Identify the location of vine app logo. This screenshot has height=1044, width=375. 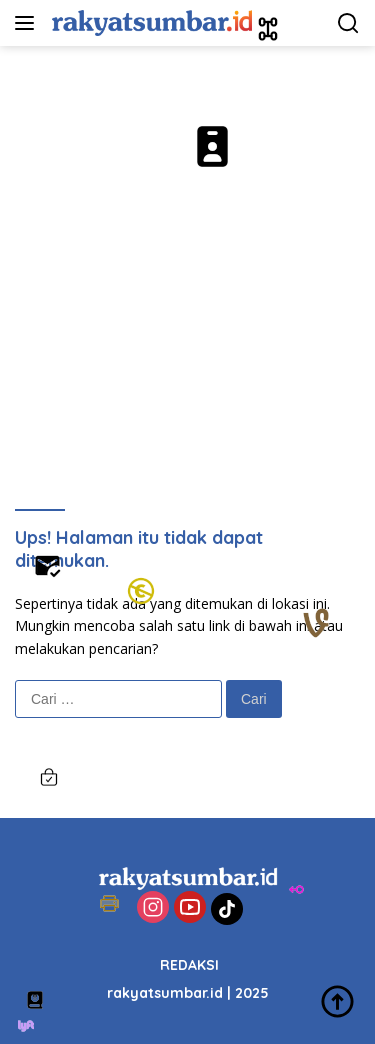
(316, 623).